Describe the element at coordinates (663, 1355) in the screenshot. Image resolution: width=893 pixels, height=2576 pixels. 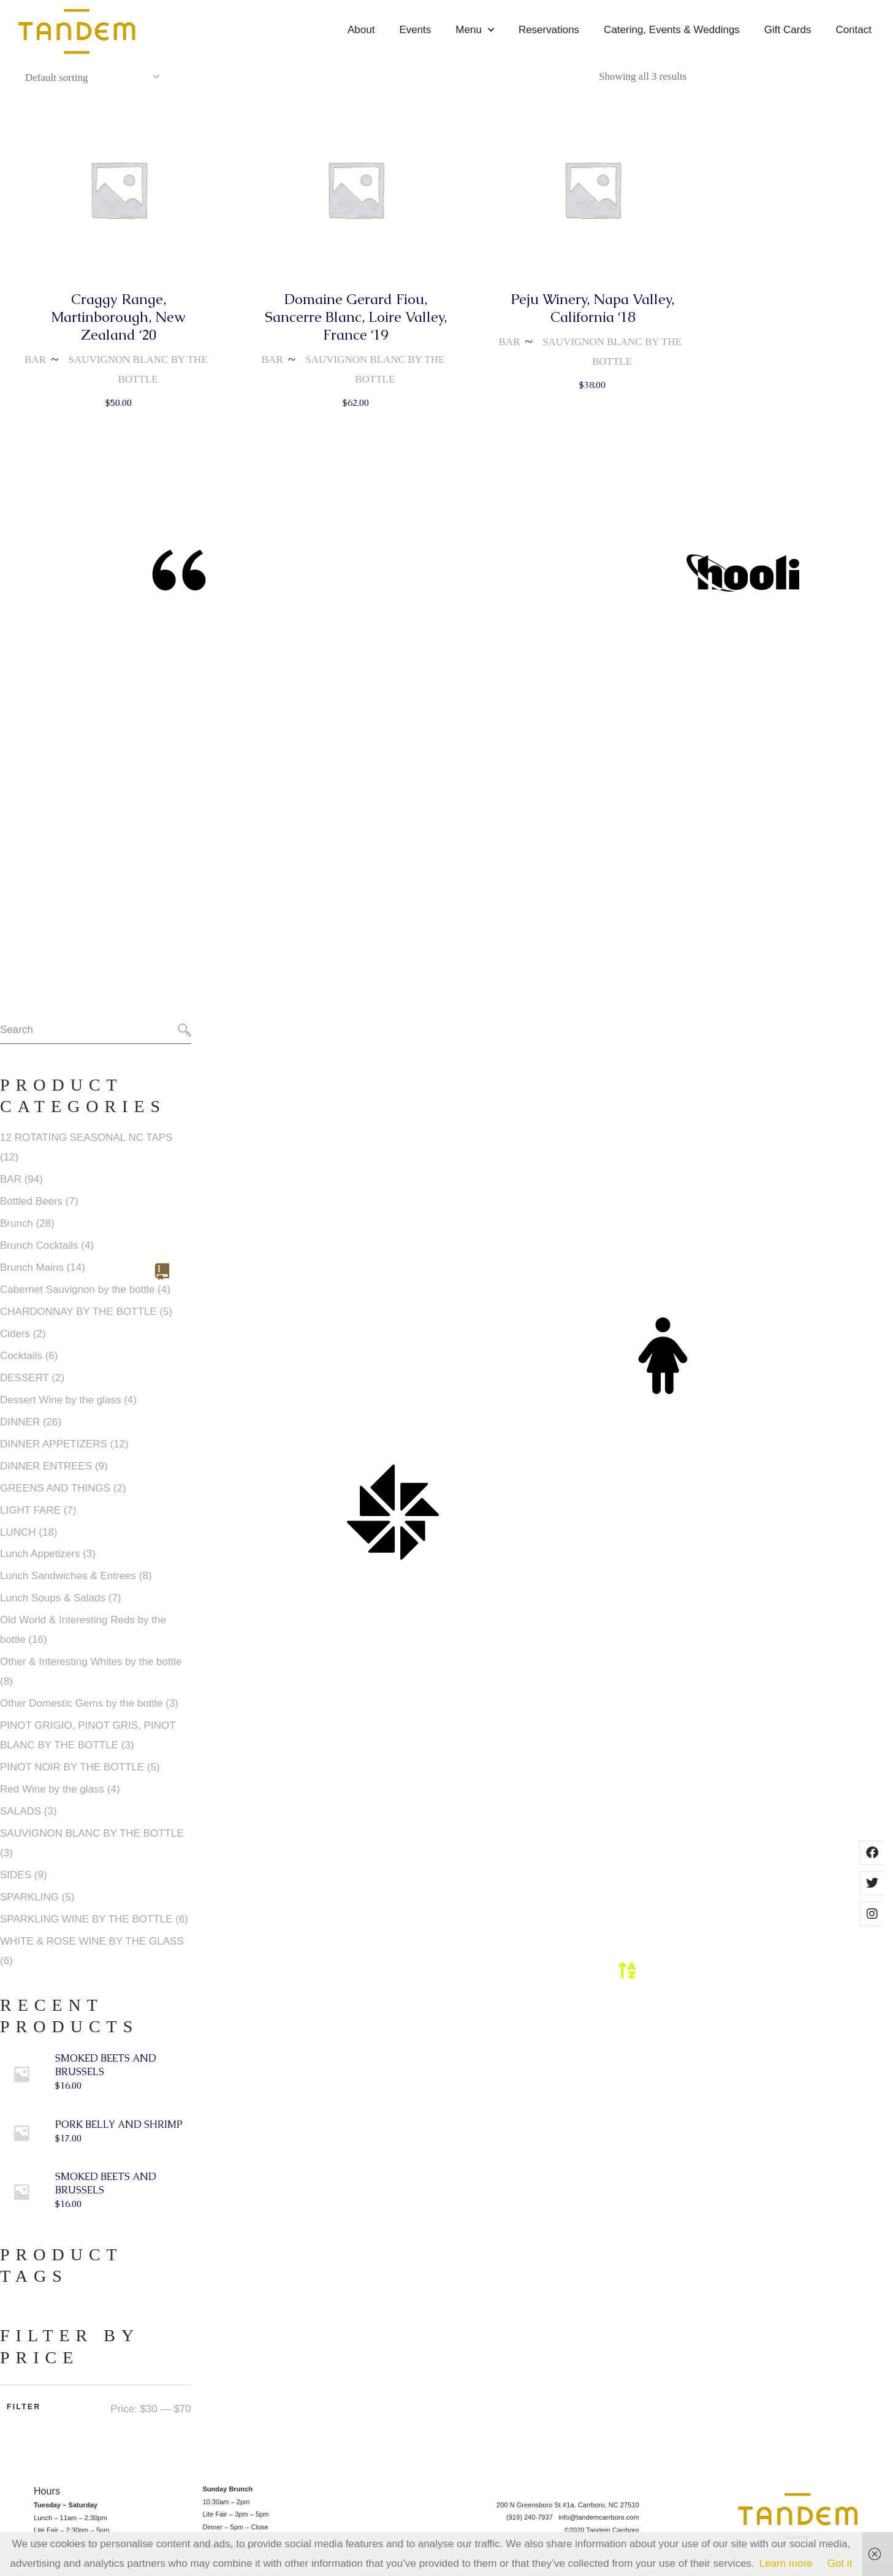
I see `indicates female or women's restroom` at that location.